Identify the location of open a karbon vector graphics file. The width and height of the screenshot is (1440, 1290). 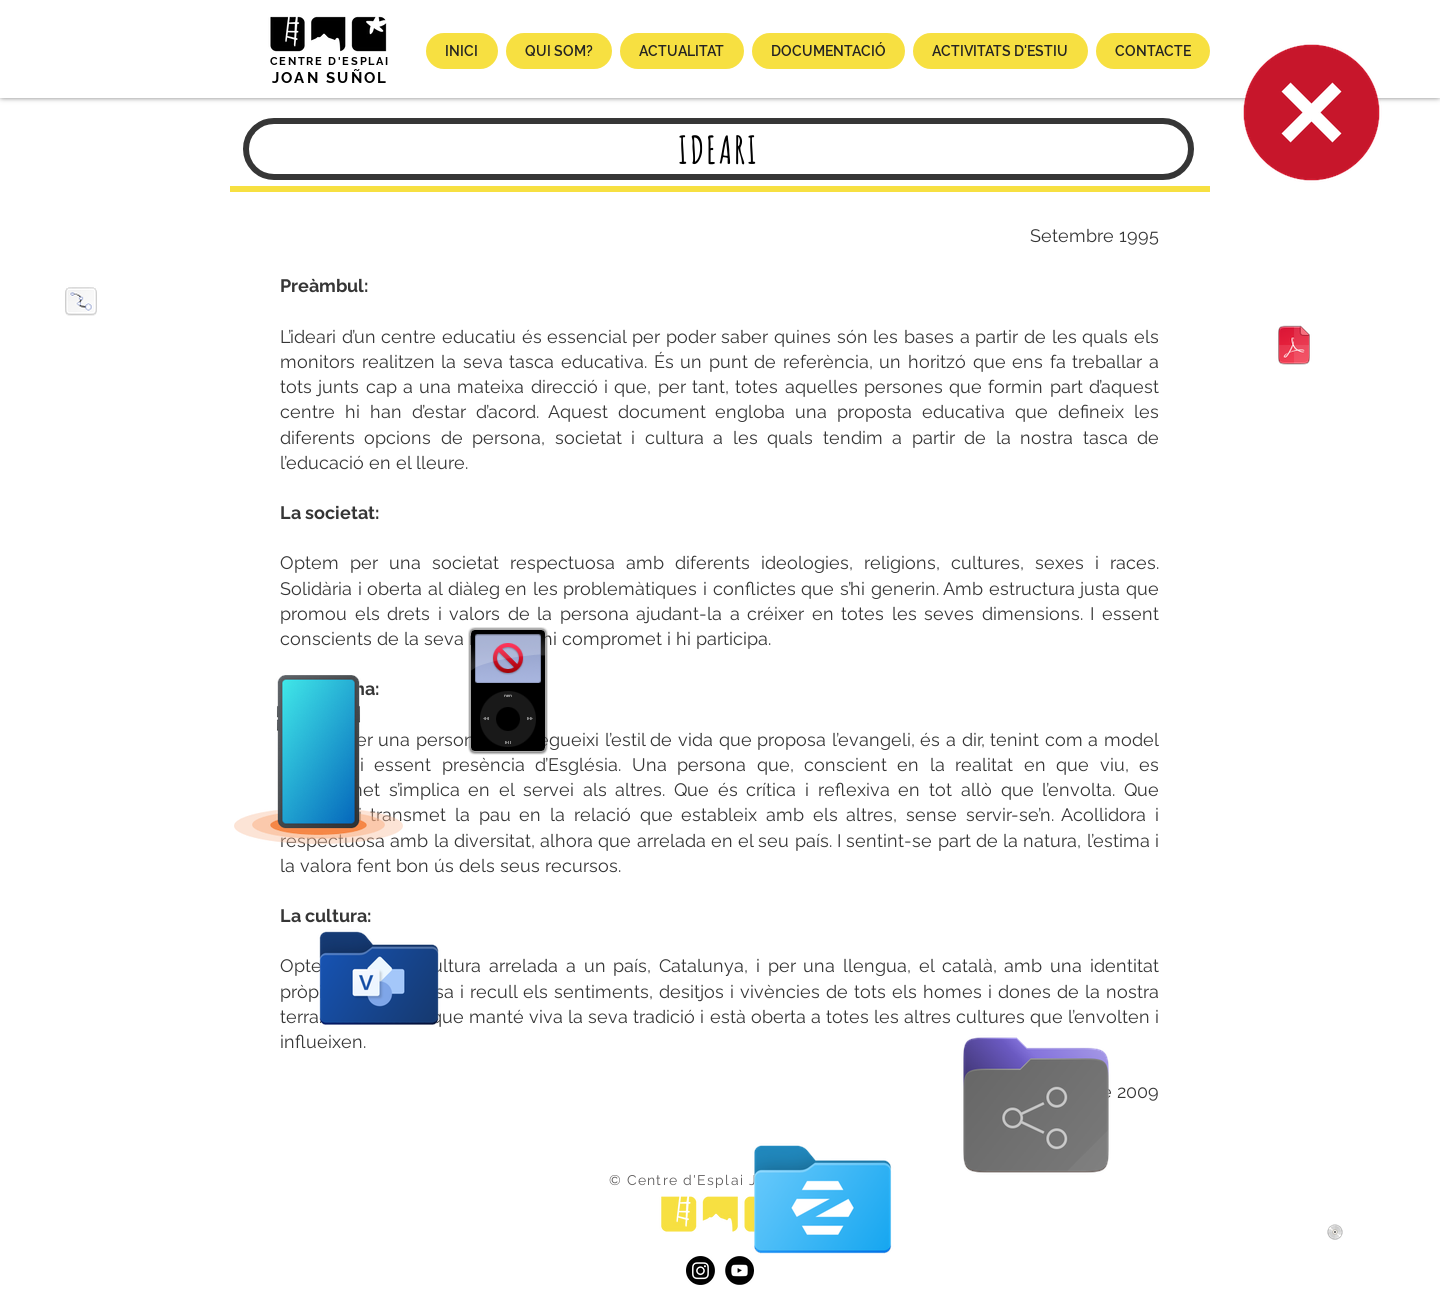
(81, 300).